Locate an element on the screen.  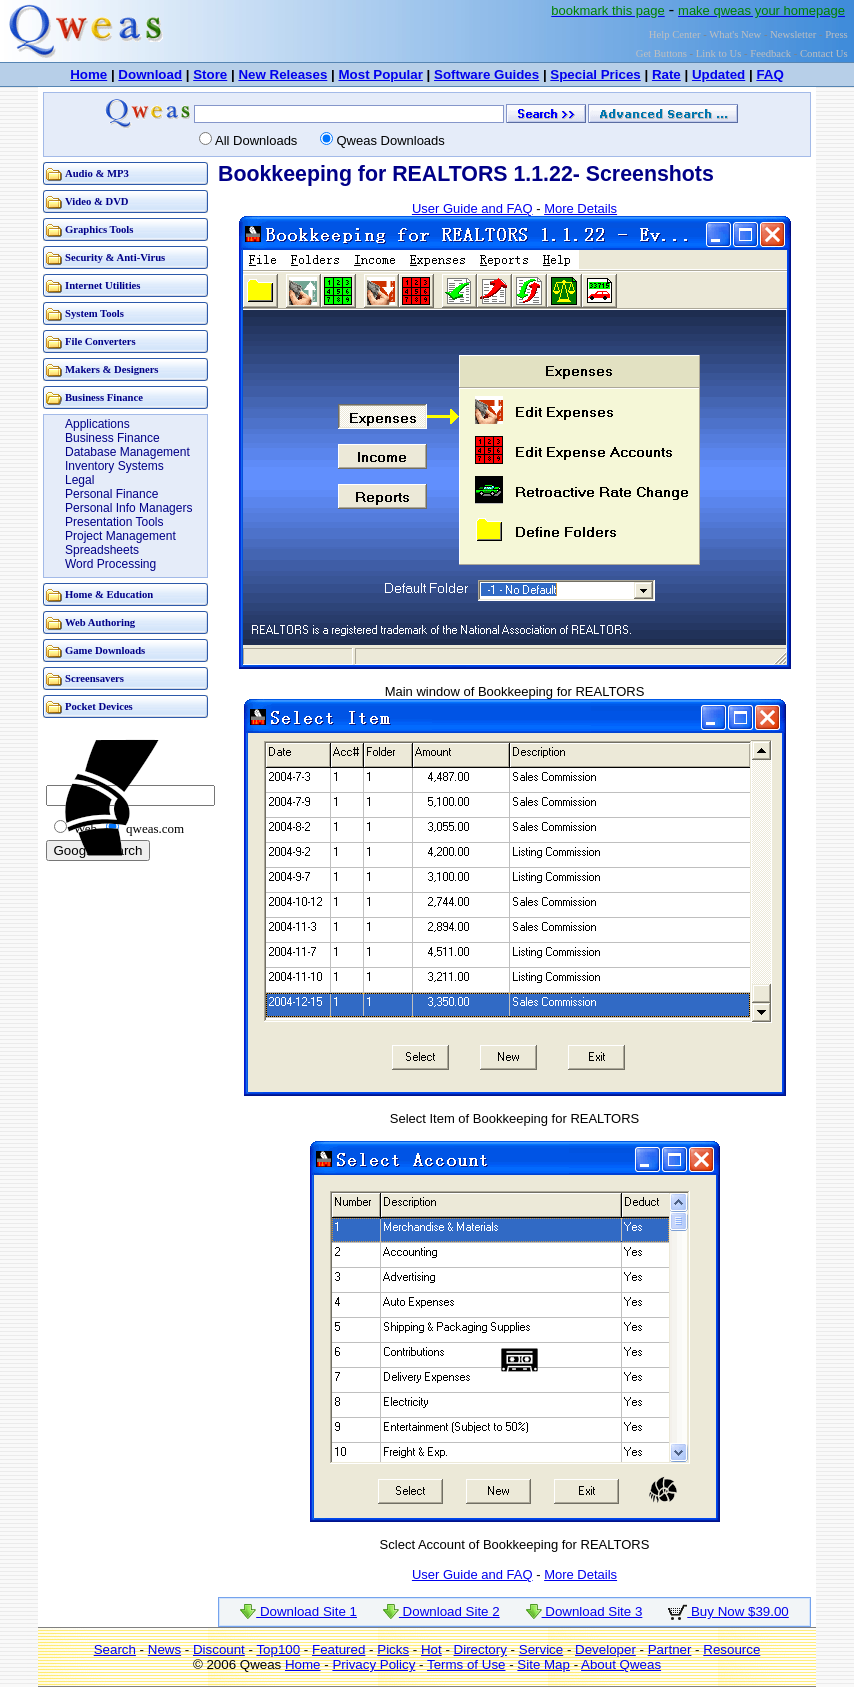
access retro or vintage audio content is located at coordinates (519, 1360).